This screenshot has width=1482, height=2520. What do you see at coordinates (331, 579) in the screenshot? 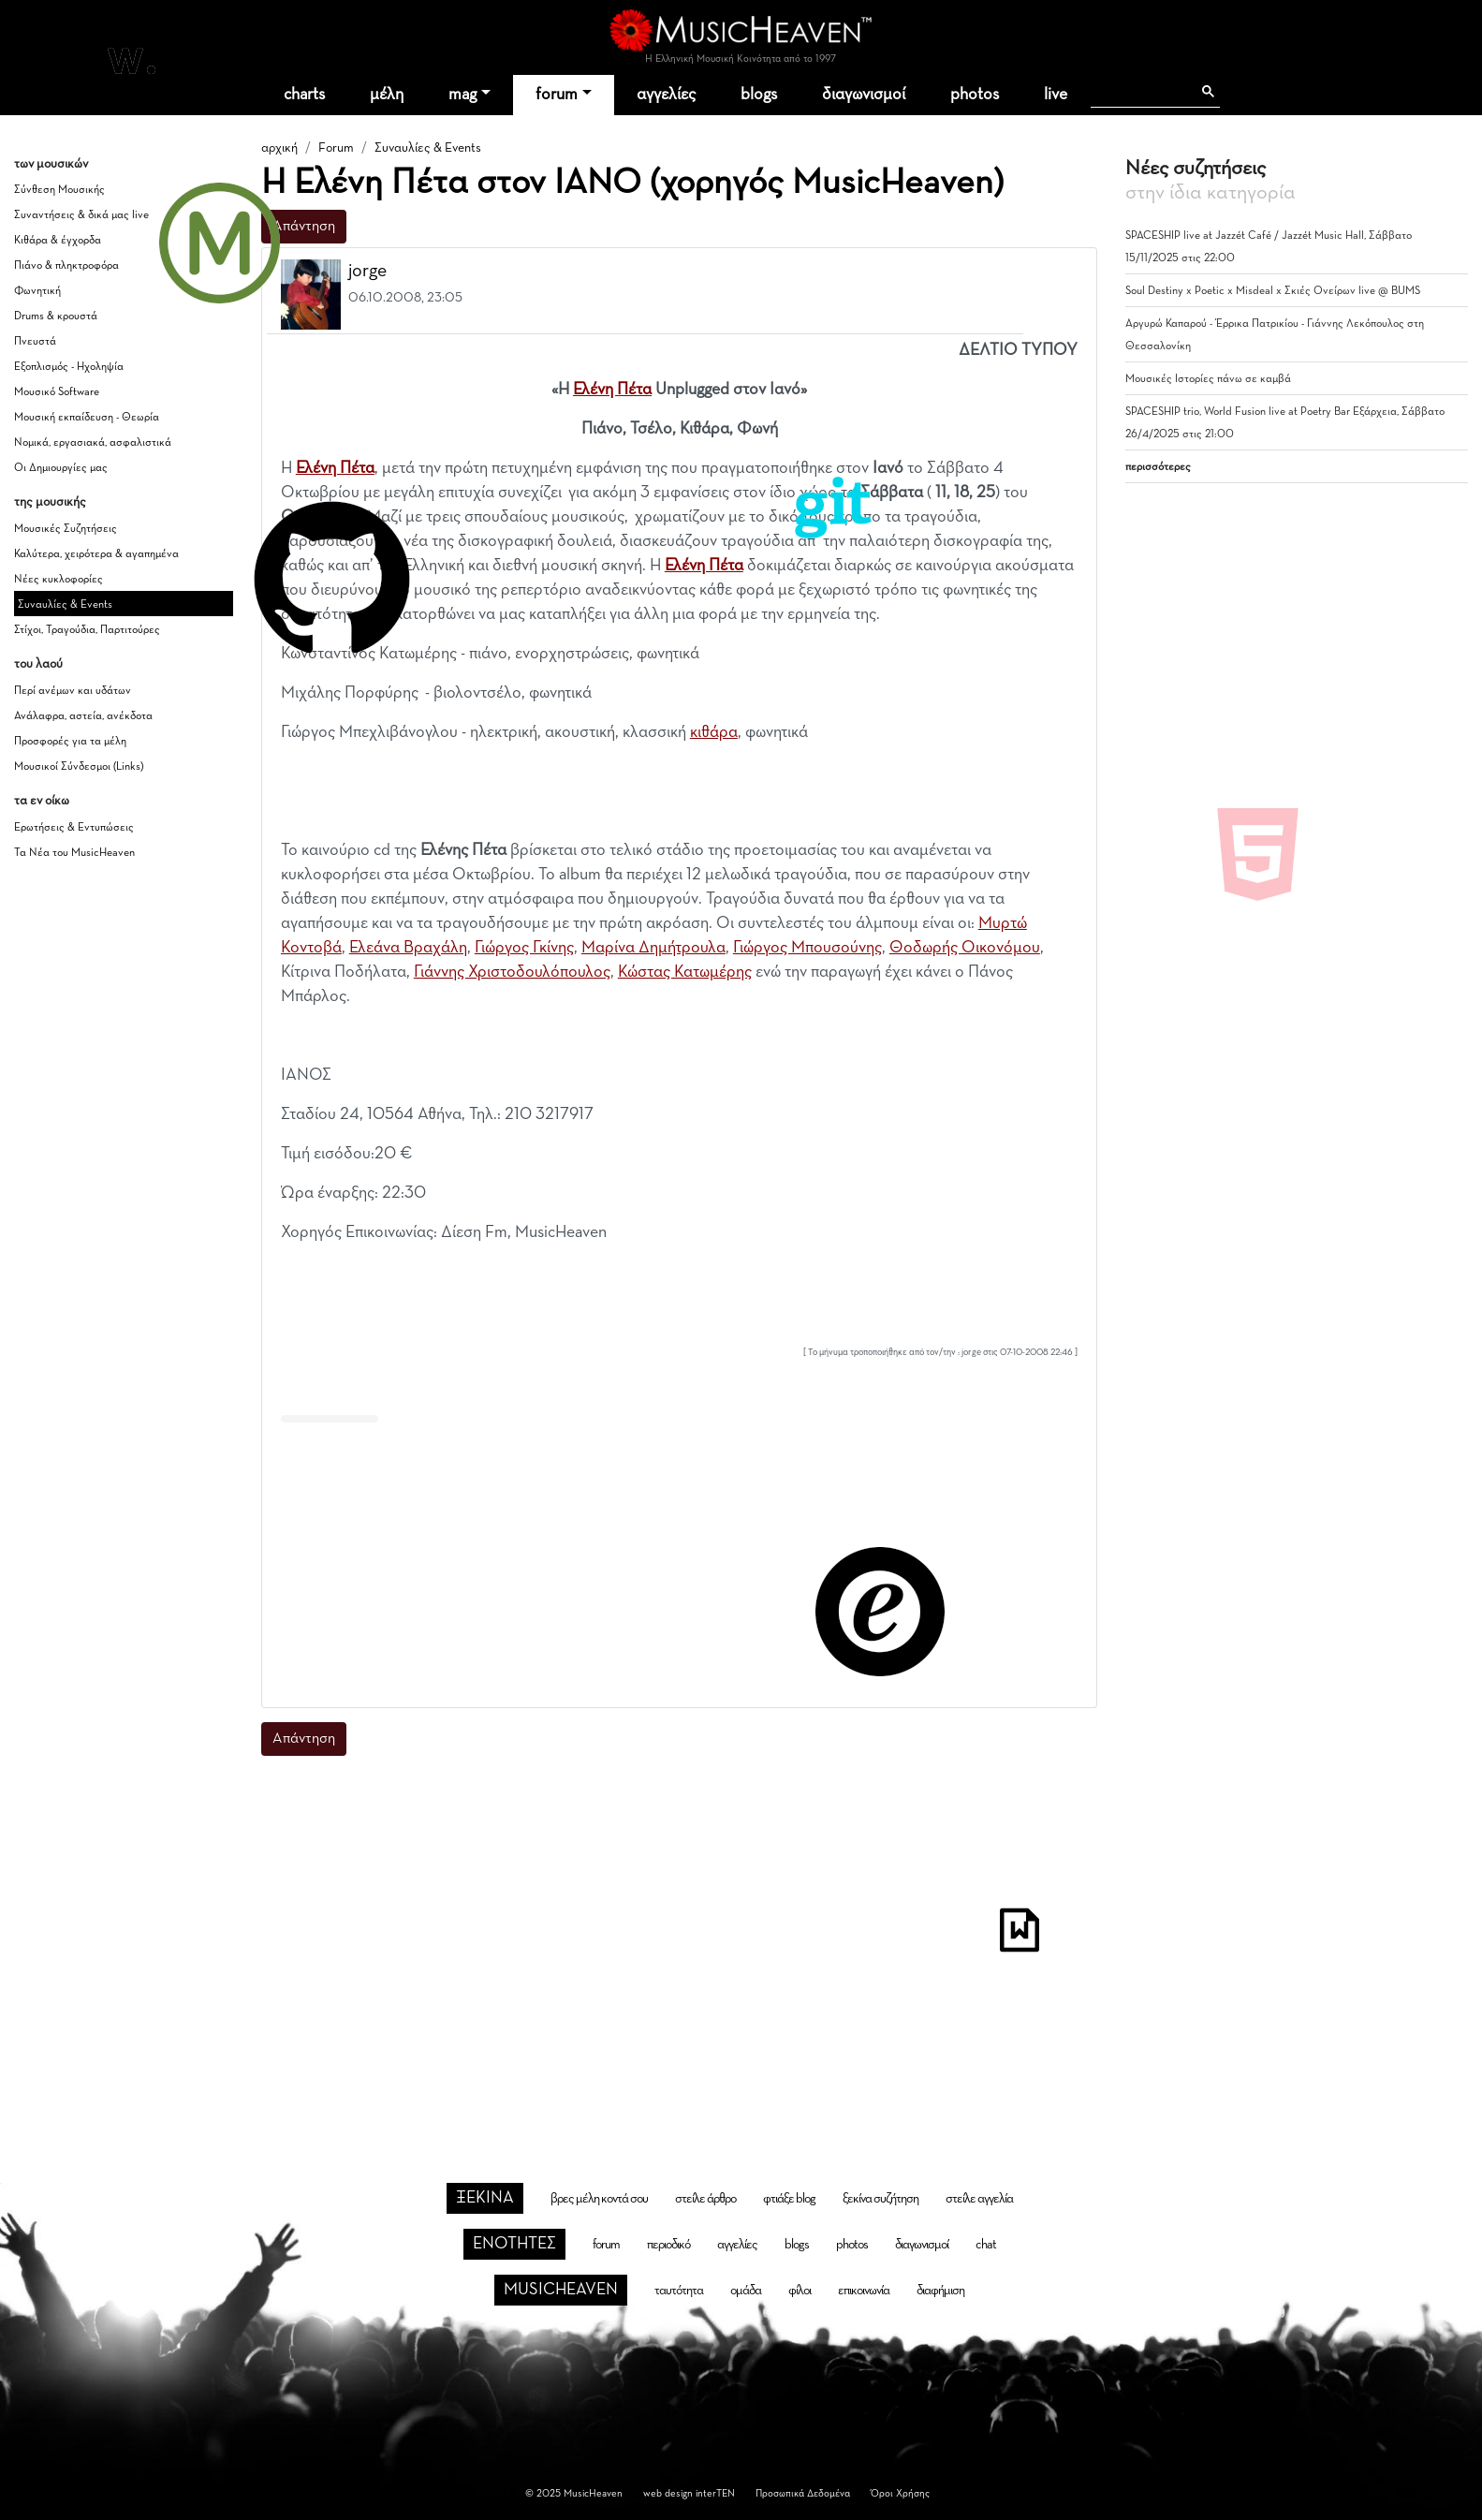
I see `view project on GitHub` at bounding box center [331, 579].